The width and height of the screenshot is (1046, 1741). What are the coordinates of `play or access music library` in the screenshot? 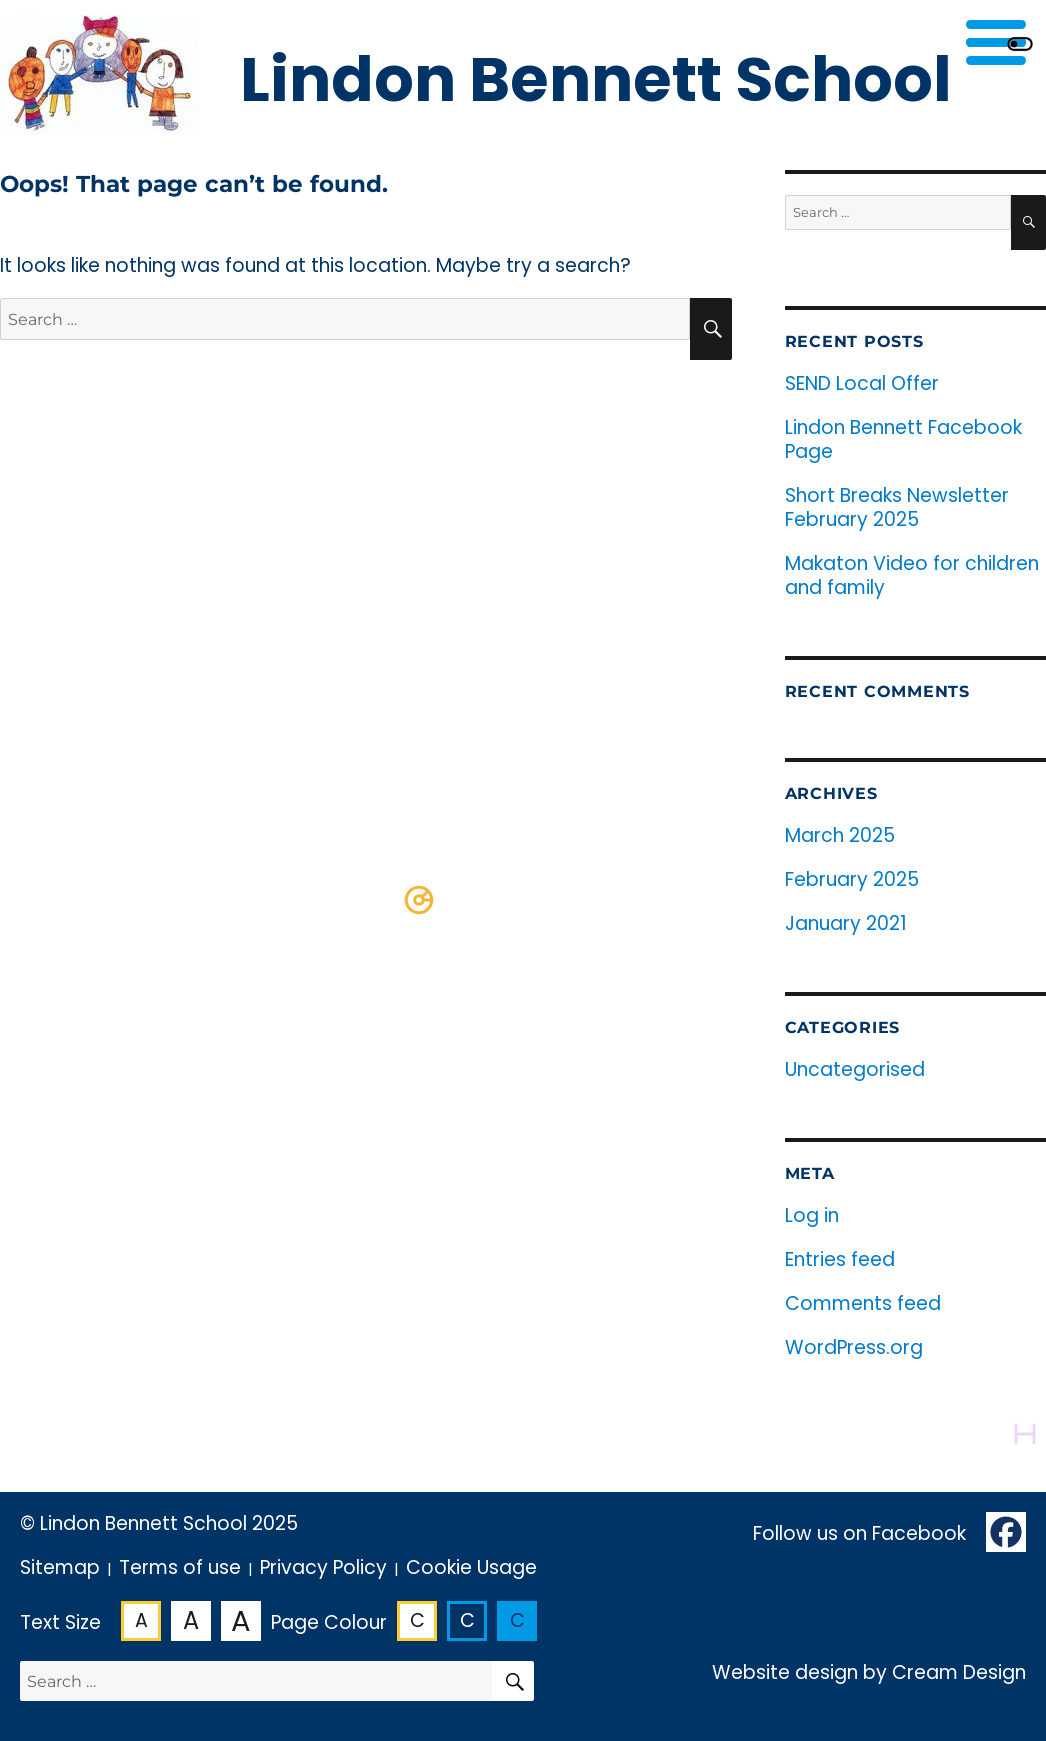 It's located at (419, 900).